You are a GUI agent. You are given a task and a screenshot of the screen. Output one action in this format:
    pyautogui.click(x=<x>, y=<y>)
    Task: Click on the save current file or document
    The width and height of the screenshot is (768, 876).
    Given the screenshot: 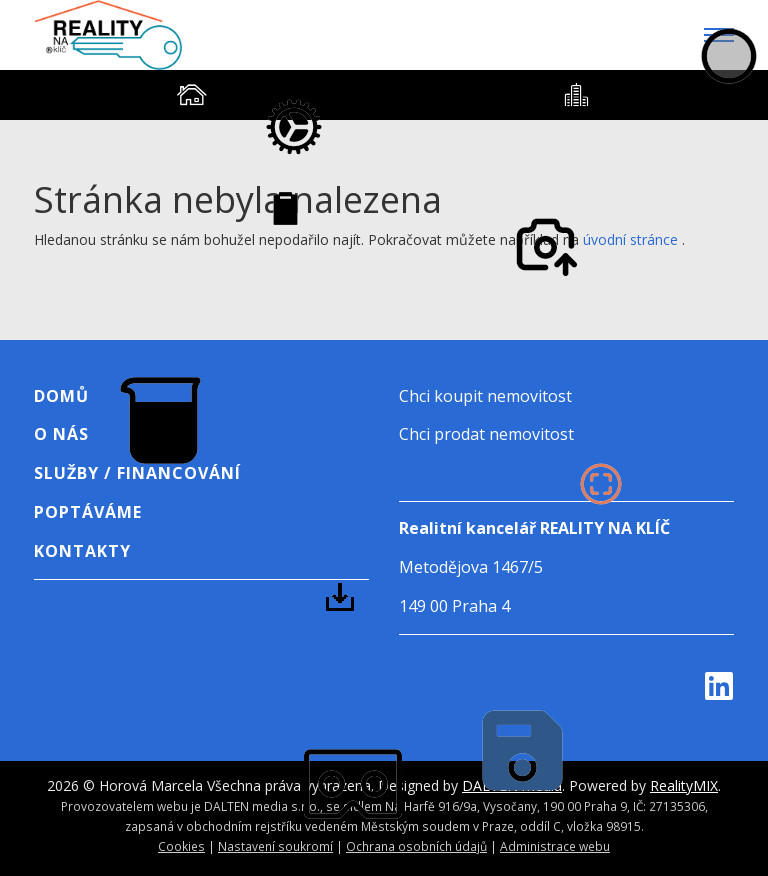 What is the action you would take?
    pyautogui.click(x=522, y=750)
    